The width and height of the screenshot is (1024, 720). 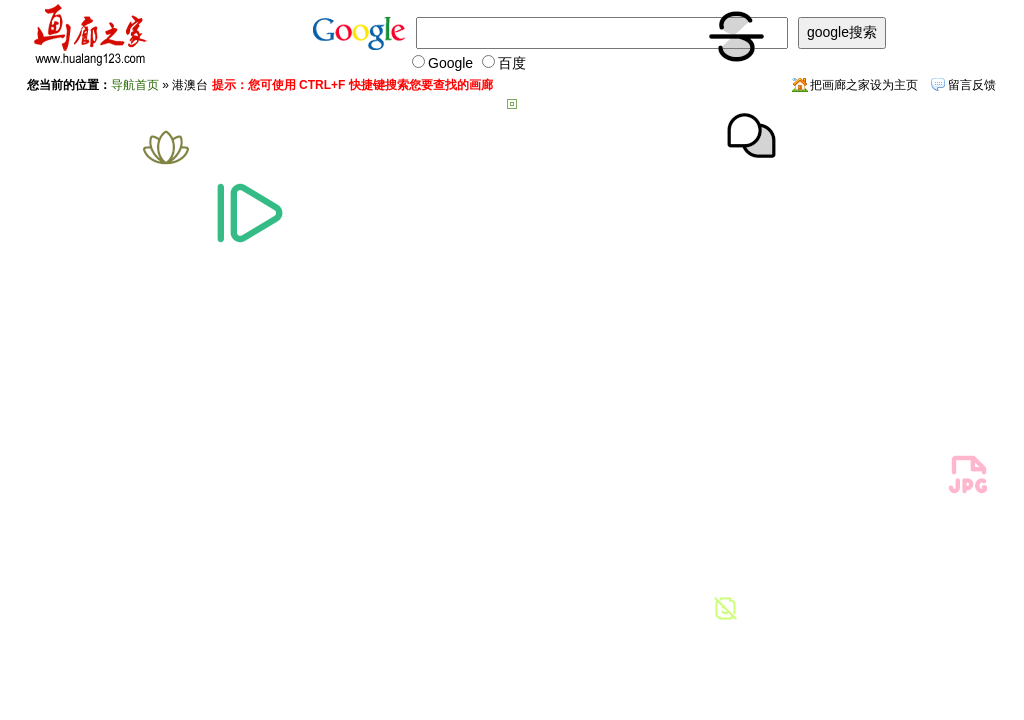 What do you see at coordinates (736, 36) in the screenshot?
I see `apply strikethrough formatting to selected text` at bounding box center [736, 36].